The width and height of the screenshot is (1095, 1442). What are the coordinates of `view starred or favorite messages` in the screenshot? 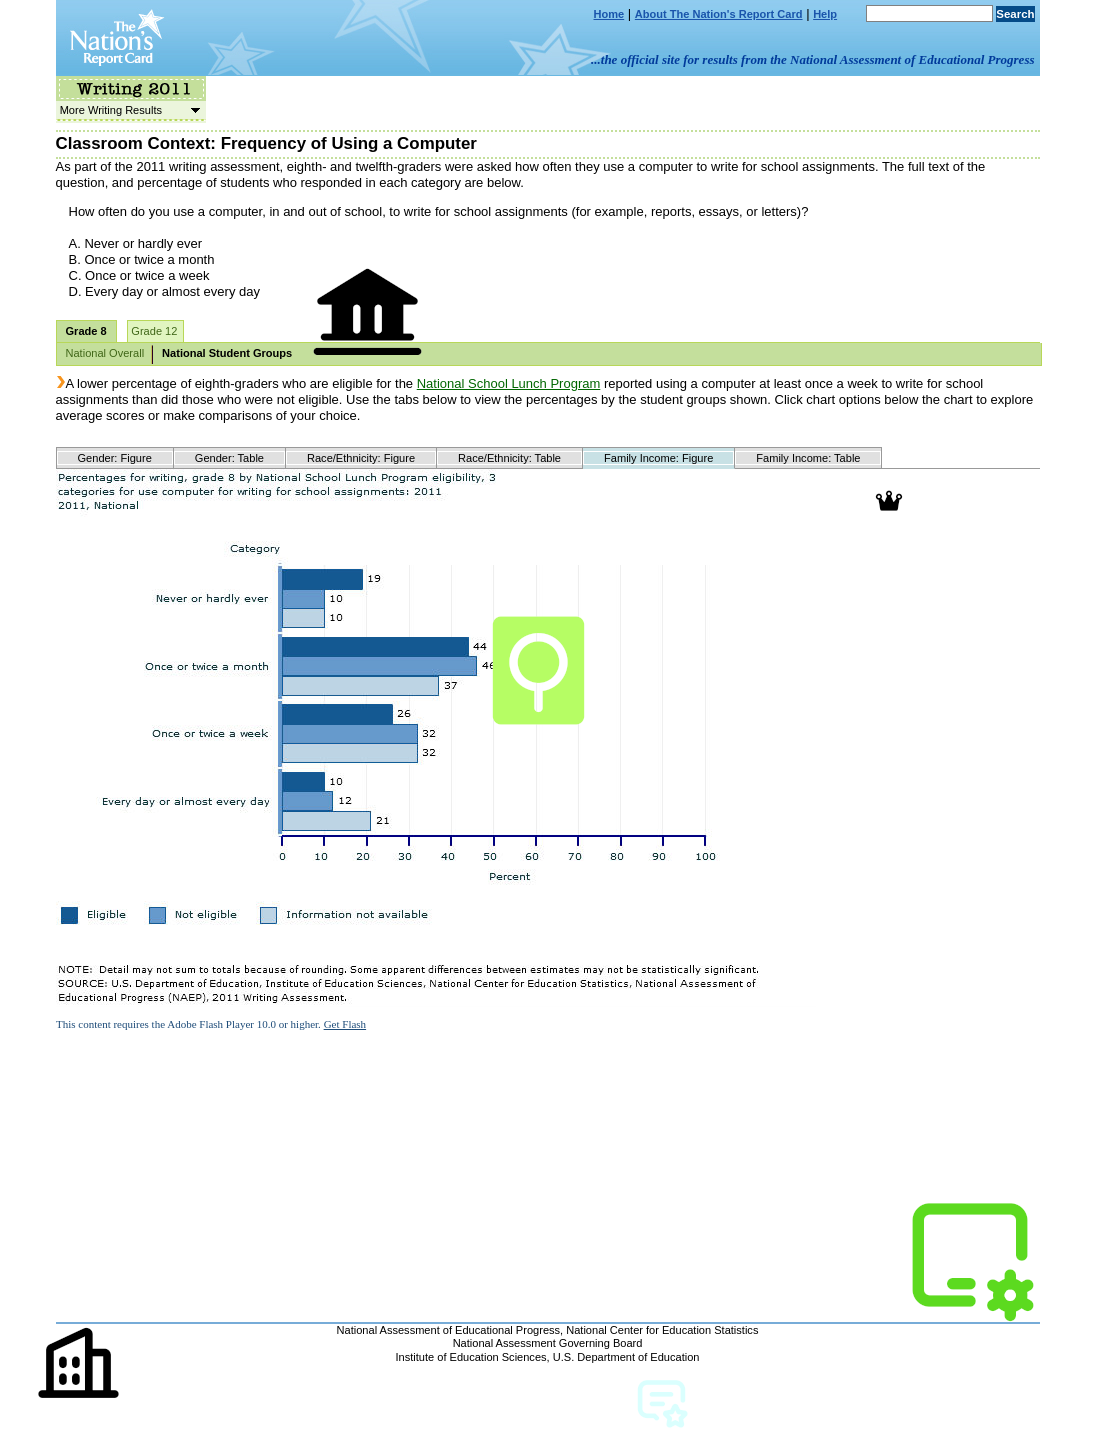 It's located at (661, 1401).